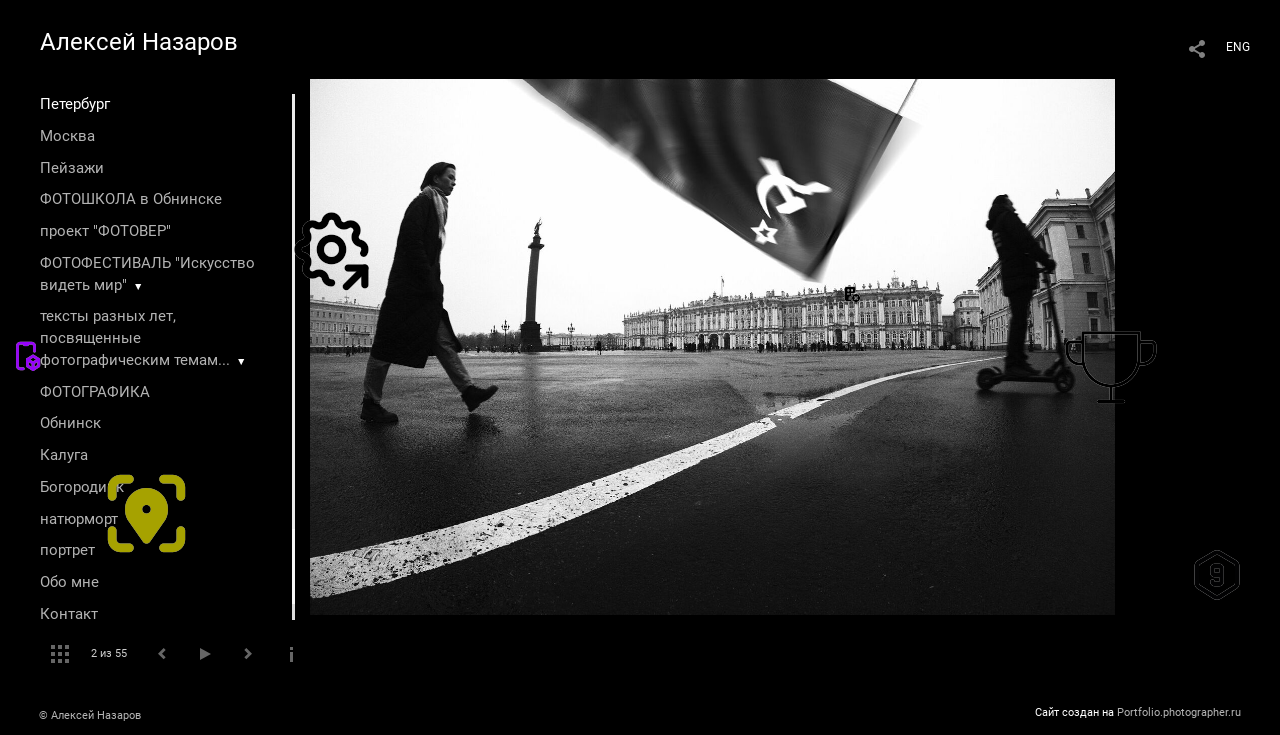 The height and width of the screenshot is (735, 1280). I want to click on view achievements or awards, so click(1111, 364).